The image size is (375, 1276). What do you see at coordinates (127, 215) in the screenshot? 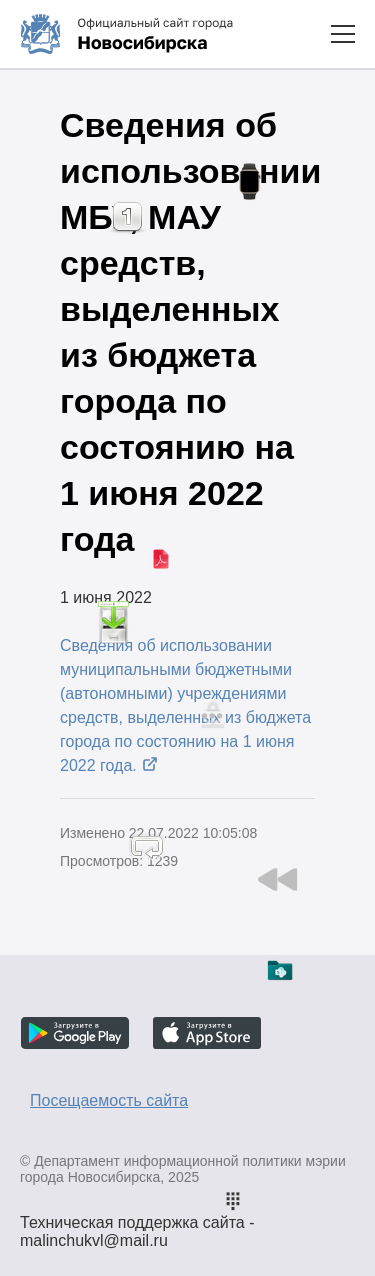
I see `reset zoom to 100% or original size` at bounding box center [127, 215].